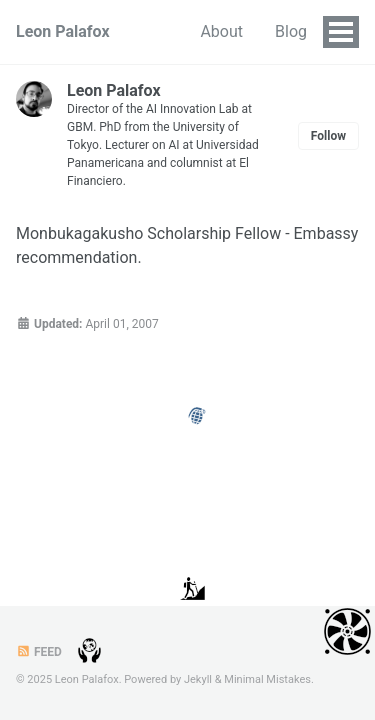 The image size is (375, 720). I want to click on view environmental or sustainability features, so click(89, 650).